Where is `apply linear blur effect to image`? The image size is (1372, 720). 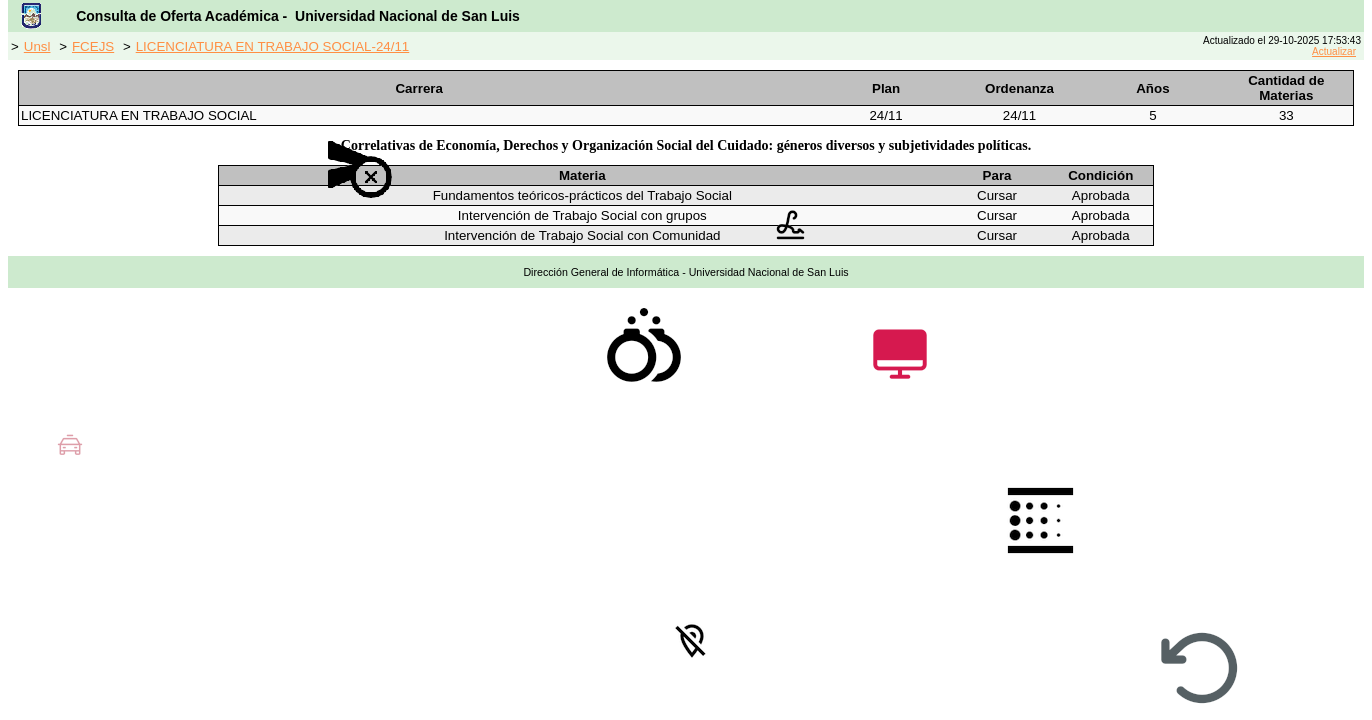
apply linear blur effect to image is located at coordinates (1040, 520).